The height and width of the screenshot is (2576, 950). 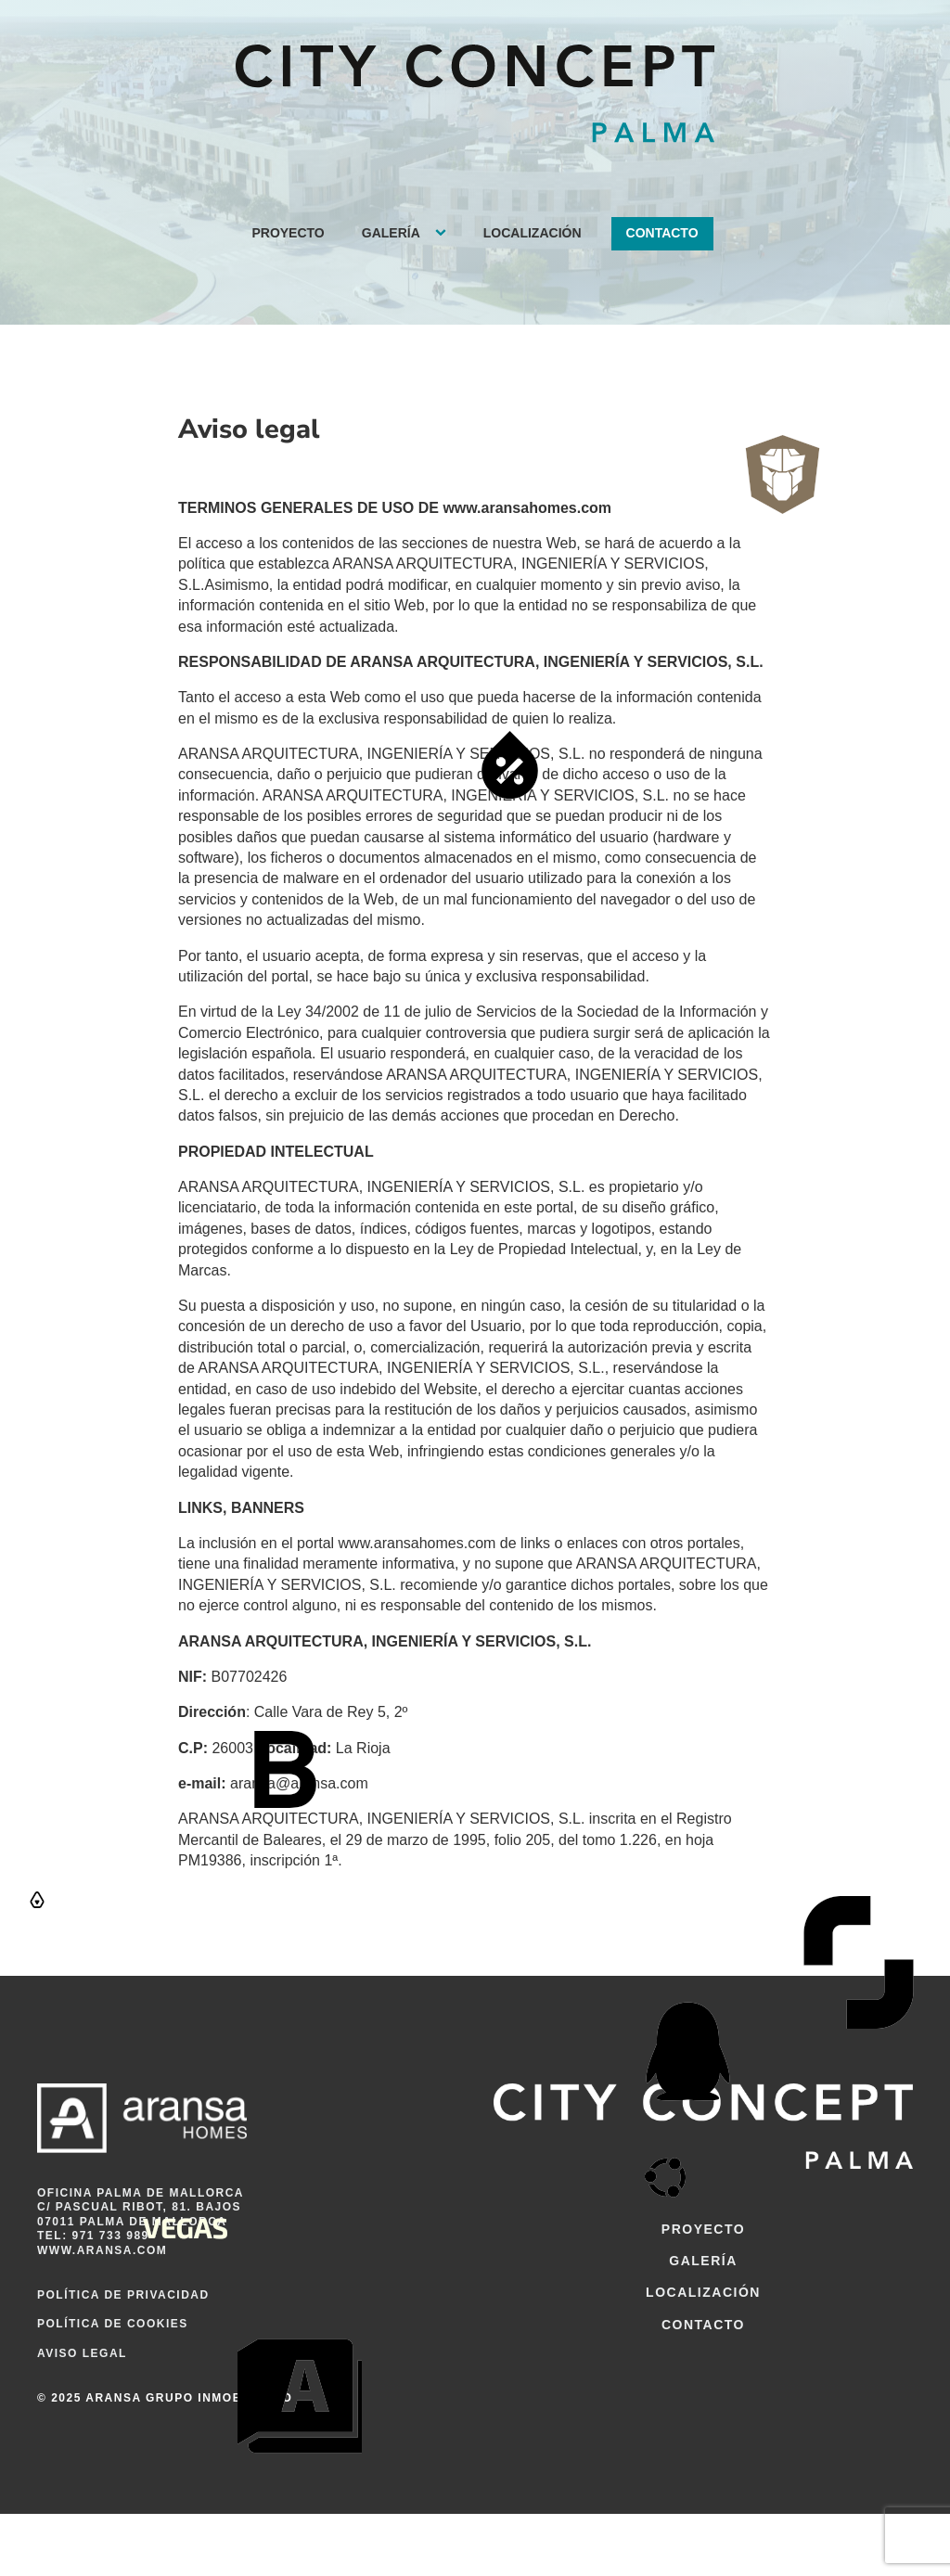 What do you see at coordinates (782, 474) in the screenshot?
I see `primeng angular ui component library logo` at bounding box center [782, 474].